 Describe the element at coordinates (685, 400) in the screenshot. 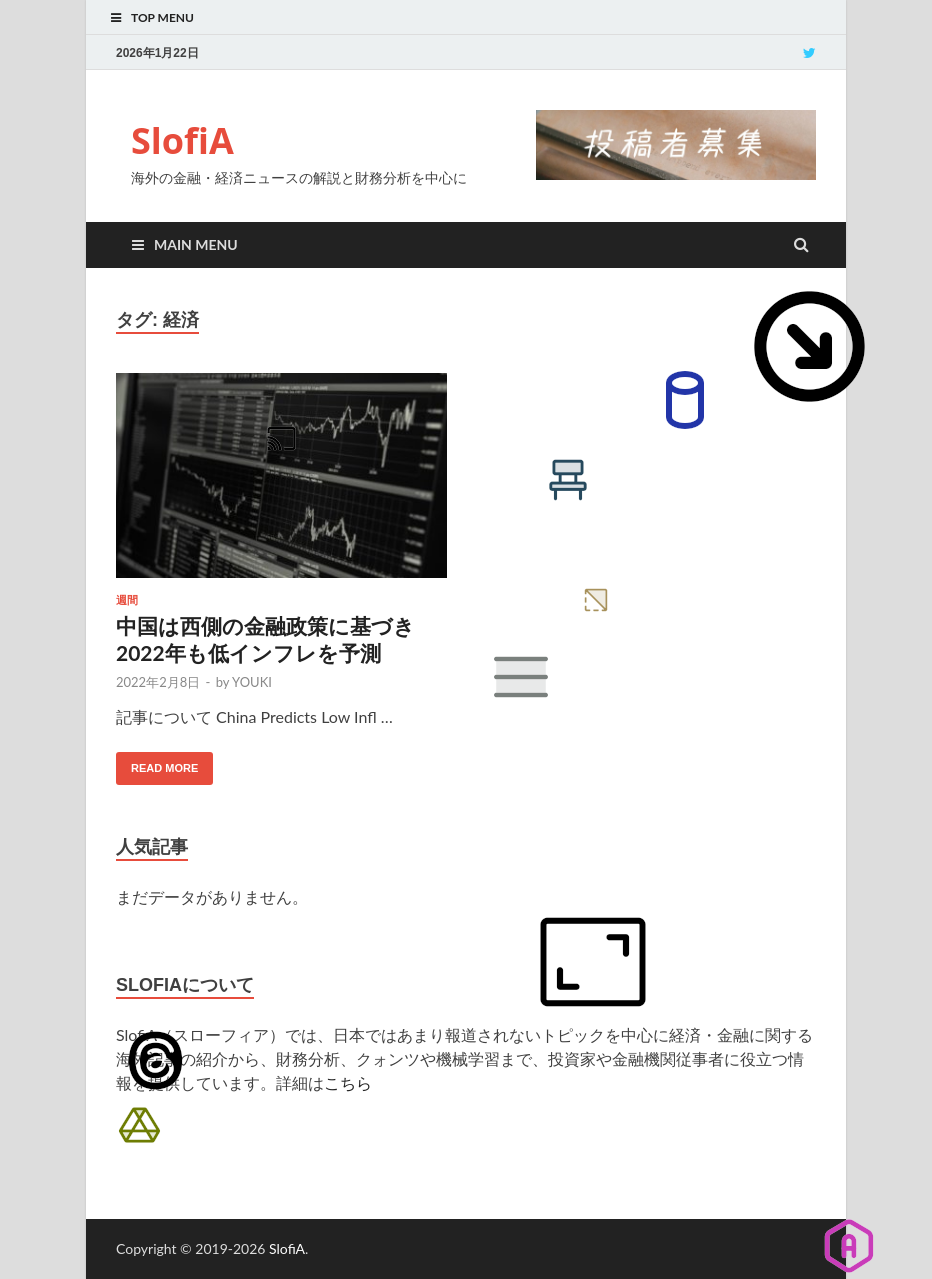

I see `access database or storage` at that location.